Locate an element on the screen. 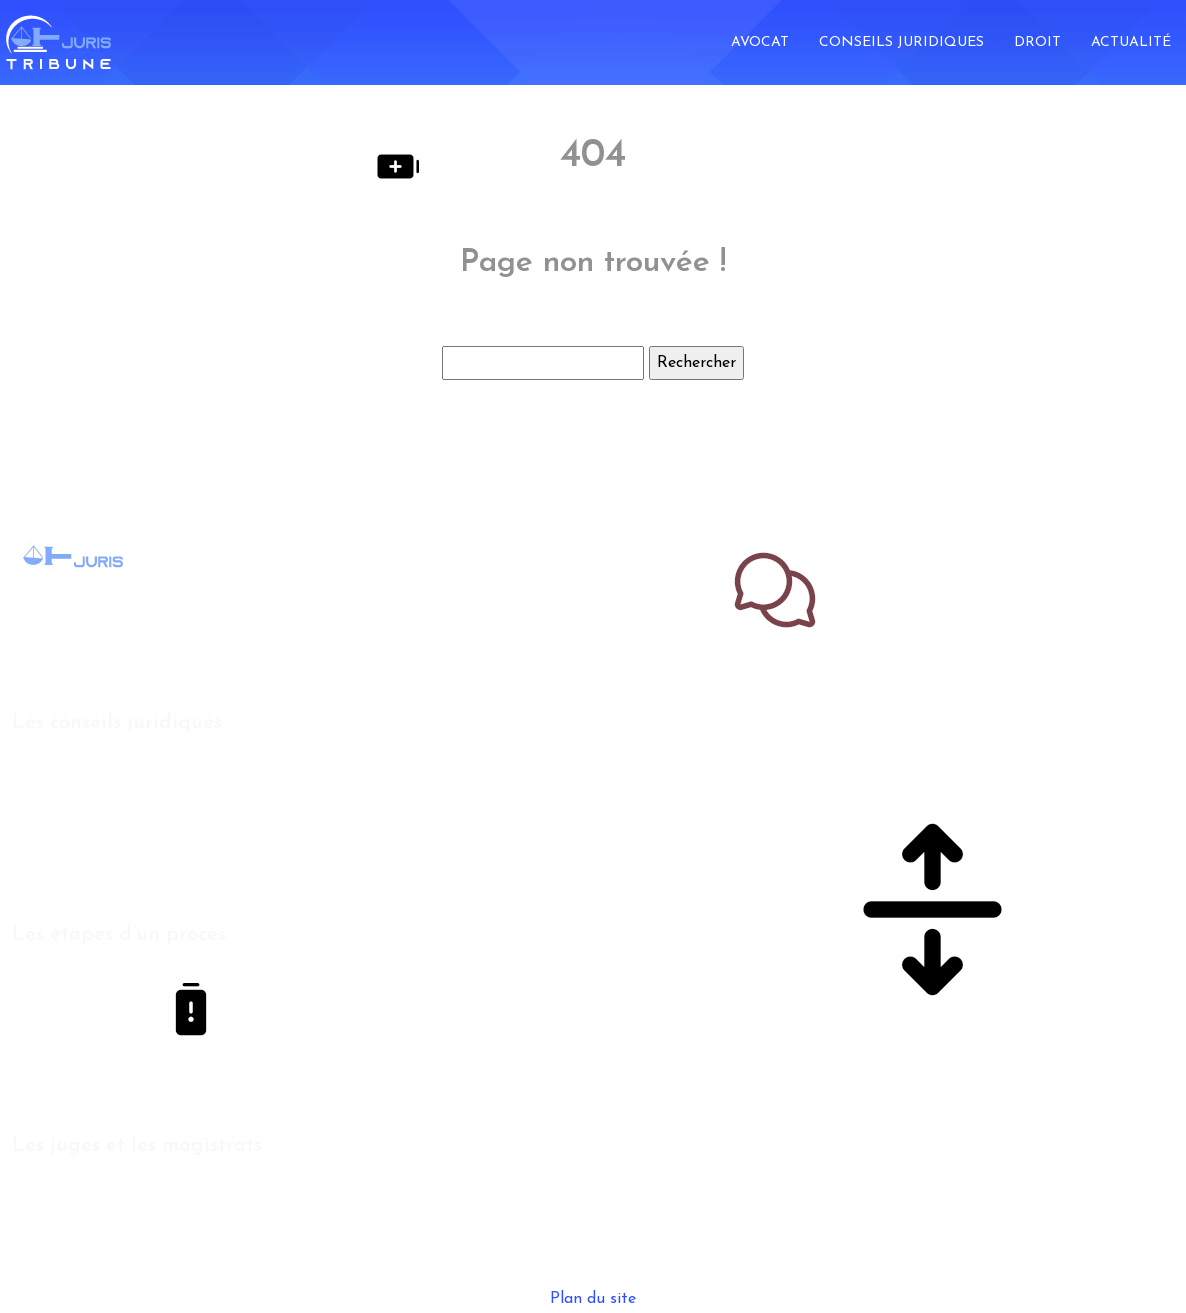 The height and width of the screenshot is (1313, 1186). expand content vertically is located at coordinates (932, 909).